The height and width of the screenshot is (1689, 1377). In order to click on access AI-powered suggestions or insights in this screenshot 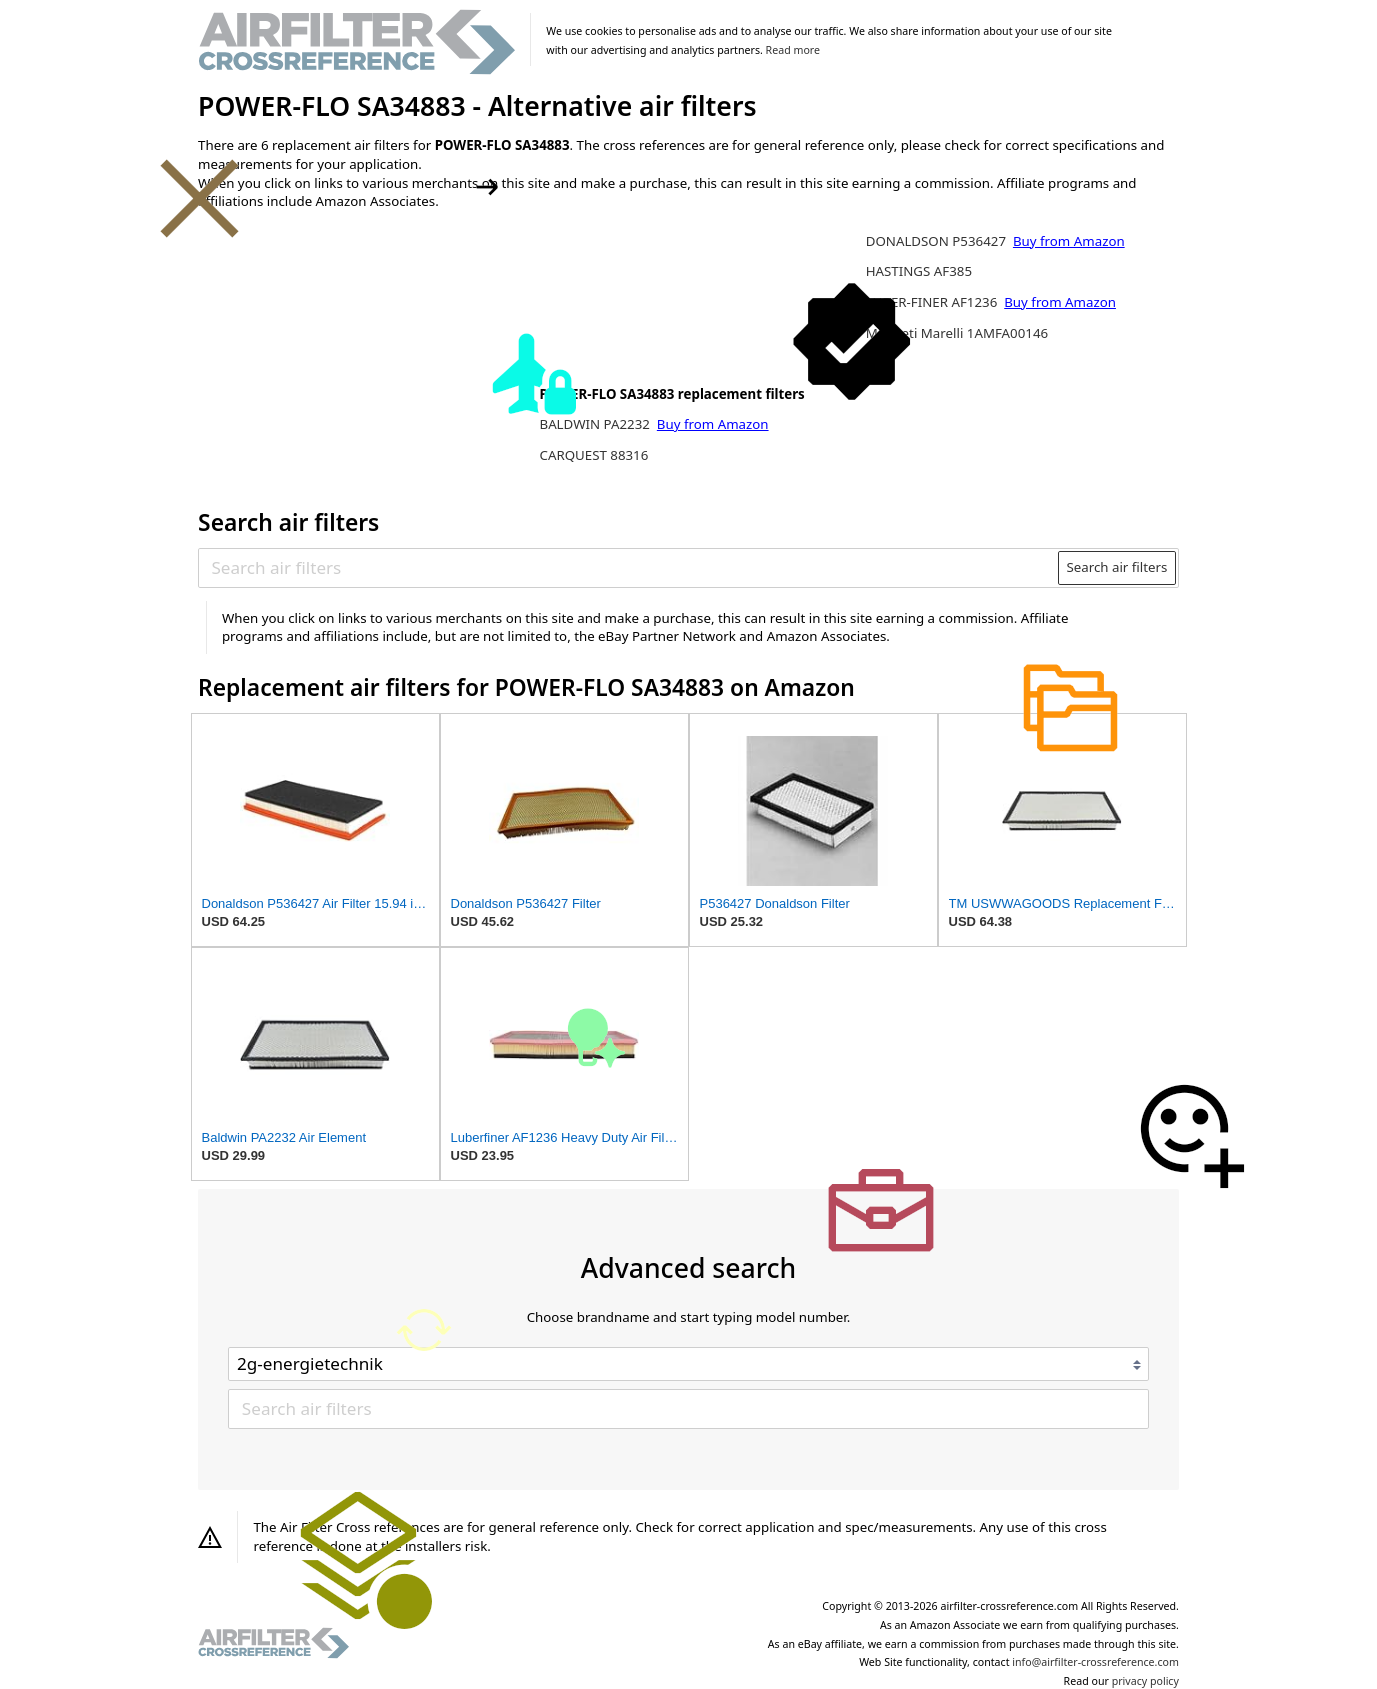, I will do `click(594, 1039)`.